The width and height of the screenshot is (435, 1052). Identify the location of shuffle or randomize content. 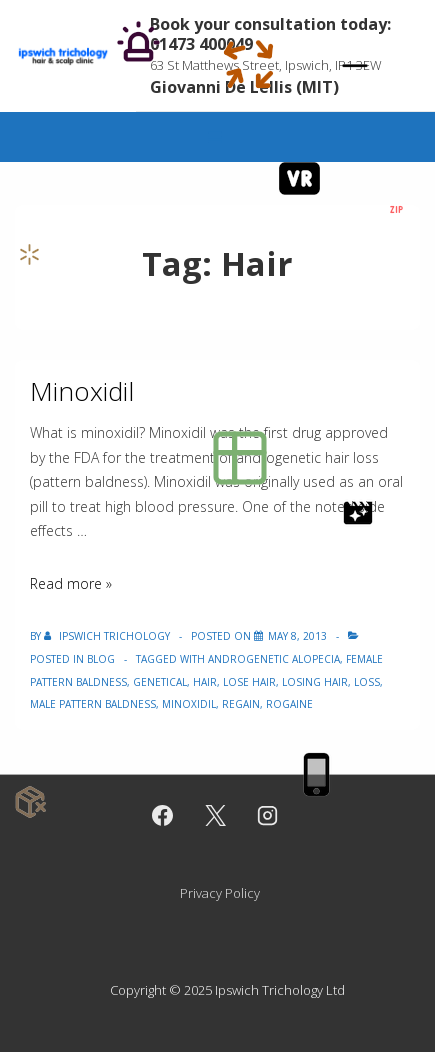
(248, 63).